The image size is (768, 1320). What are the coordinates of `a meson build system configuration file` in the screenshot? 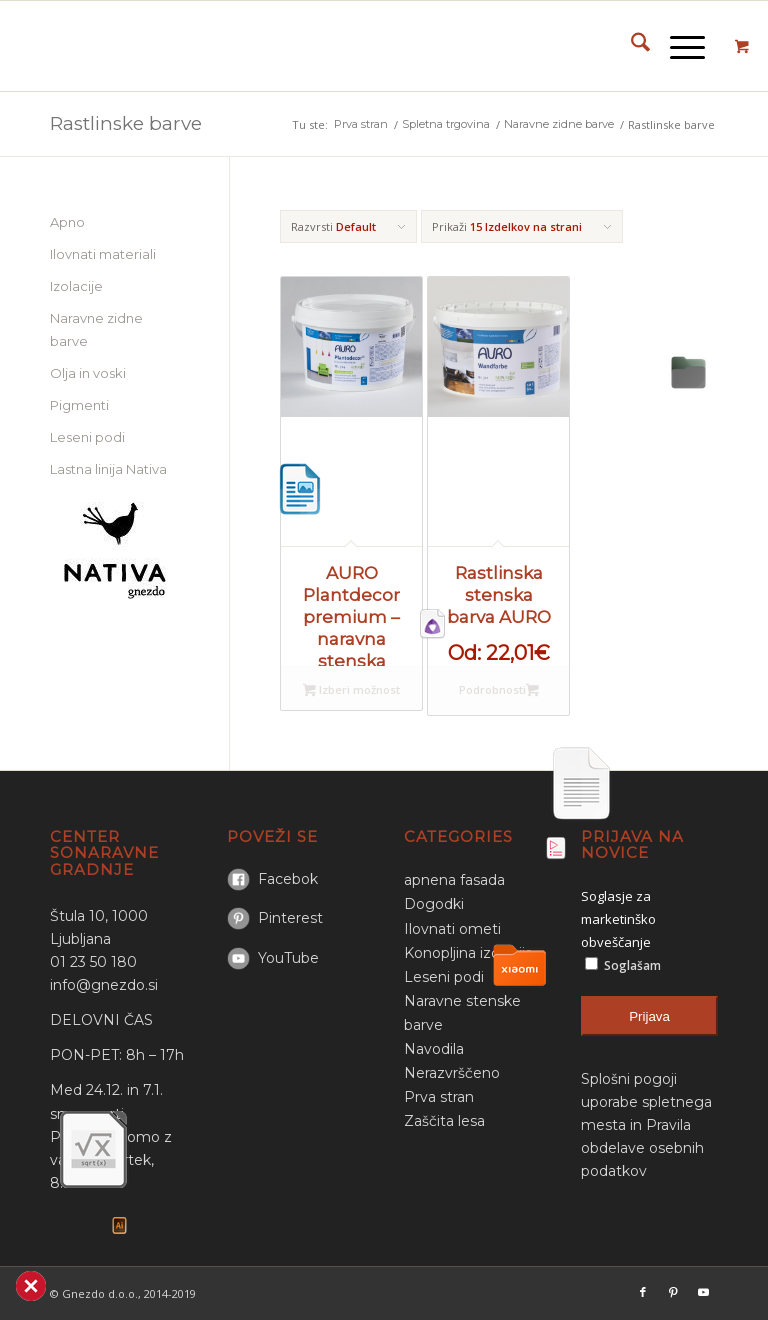 It's located at (432, 623).